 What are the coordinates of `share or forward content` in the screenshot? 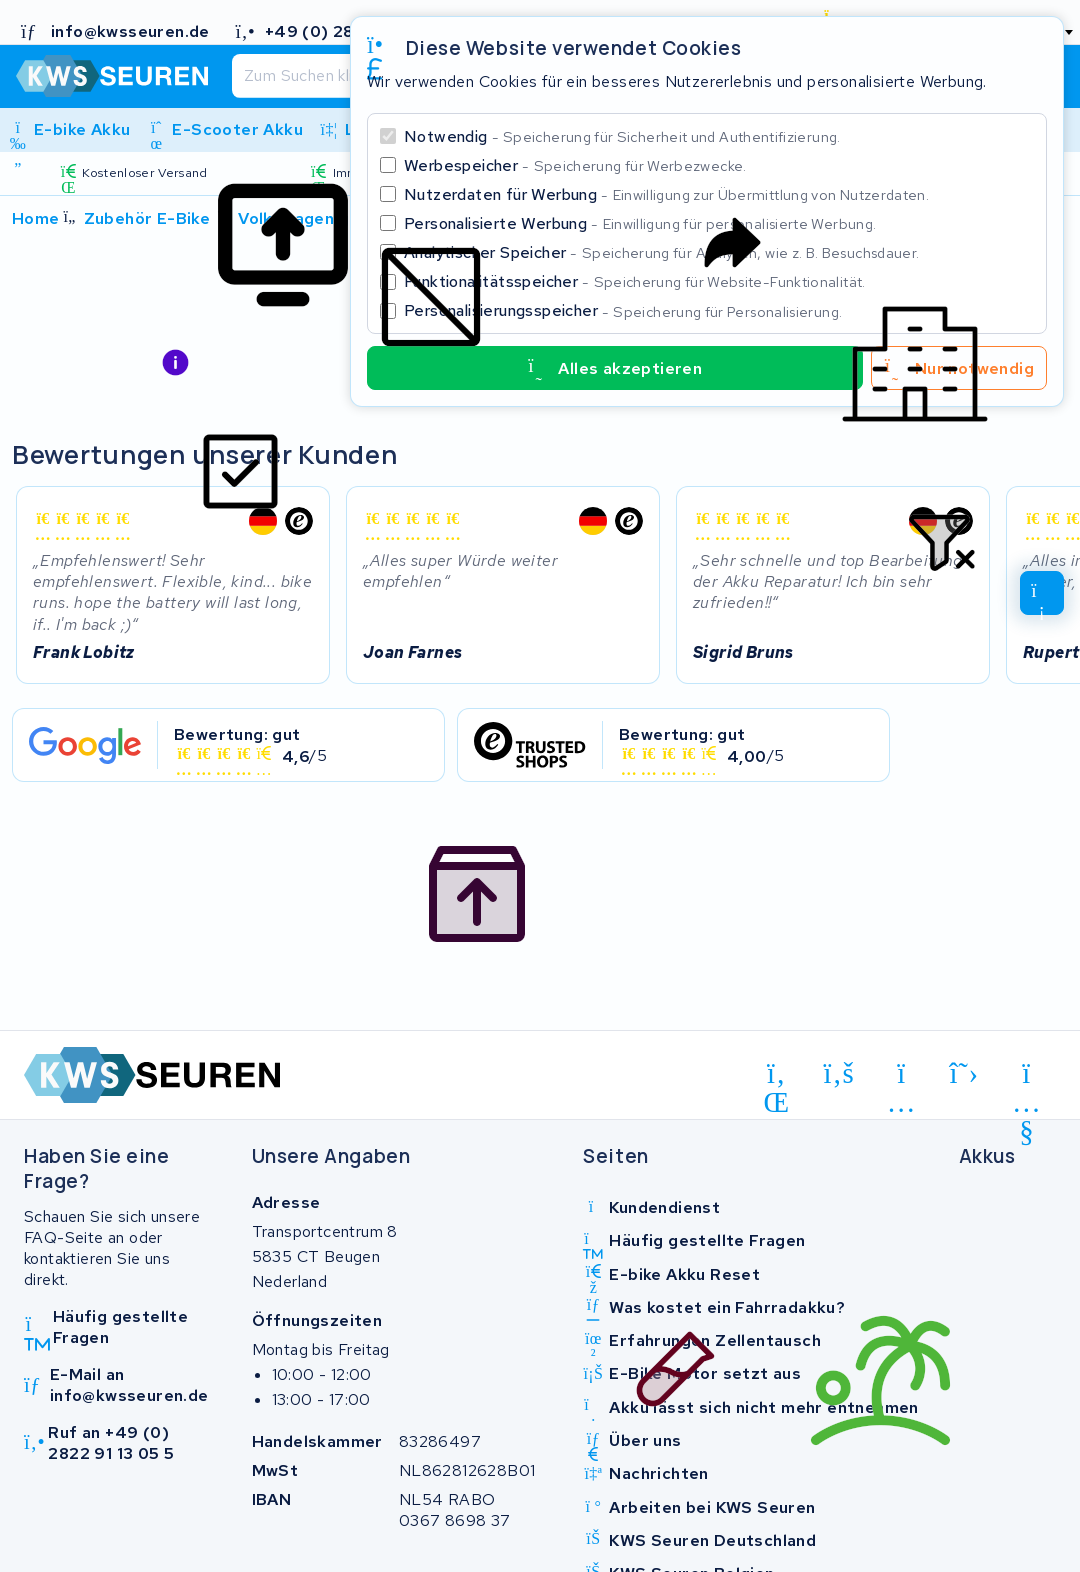 It's located at (732, 242).